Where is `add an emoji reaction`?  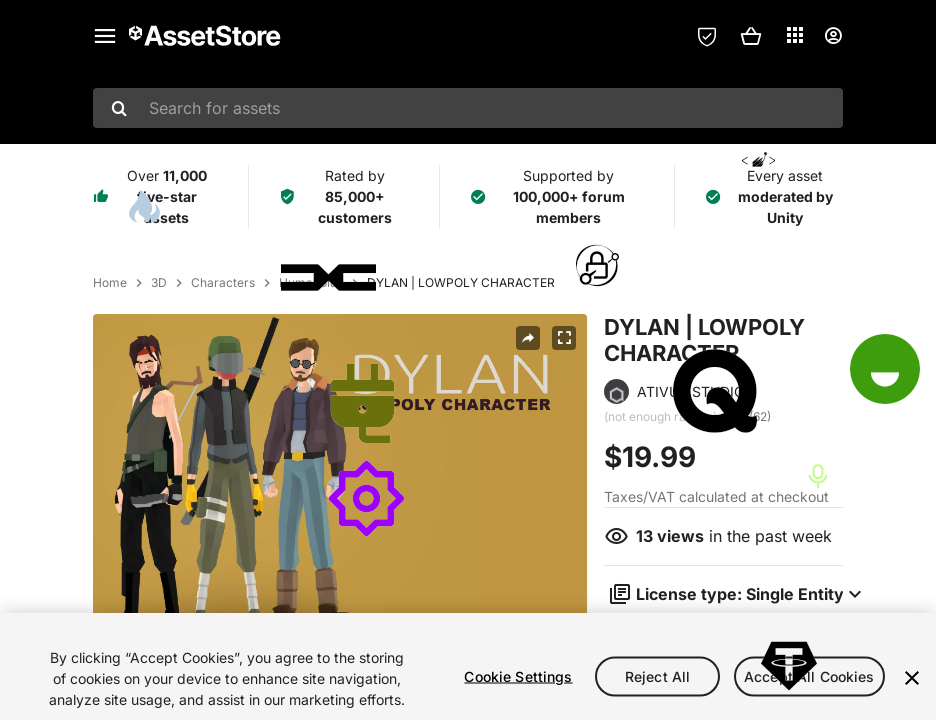
add an emoji reaction is located at coordinates (885, 369).